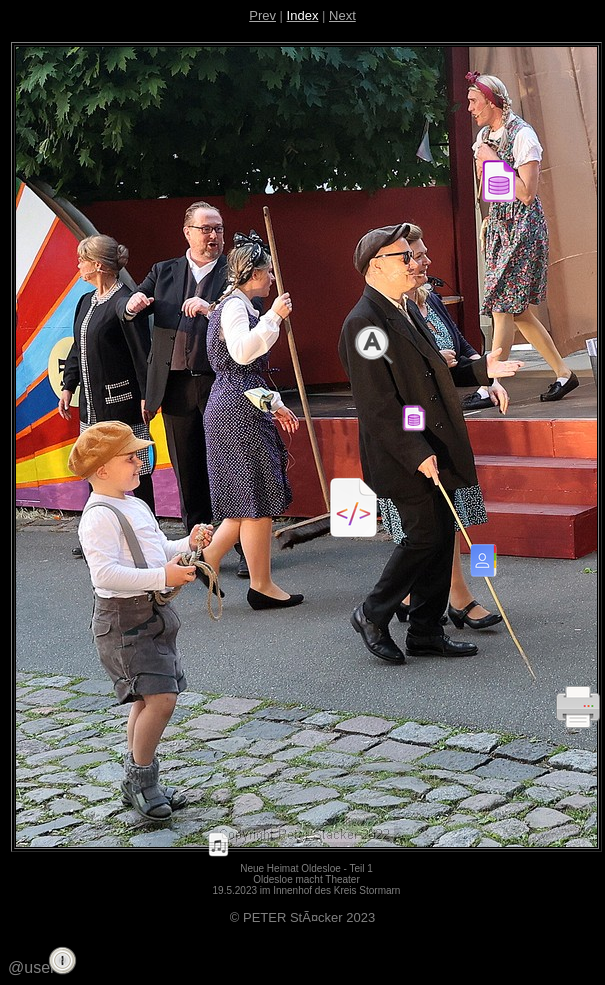 The image size is (605, 985). Describe the element at coordinates (218, 844) in the screenshot. I see `an iMelody ringtone file` at that location.